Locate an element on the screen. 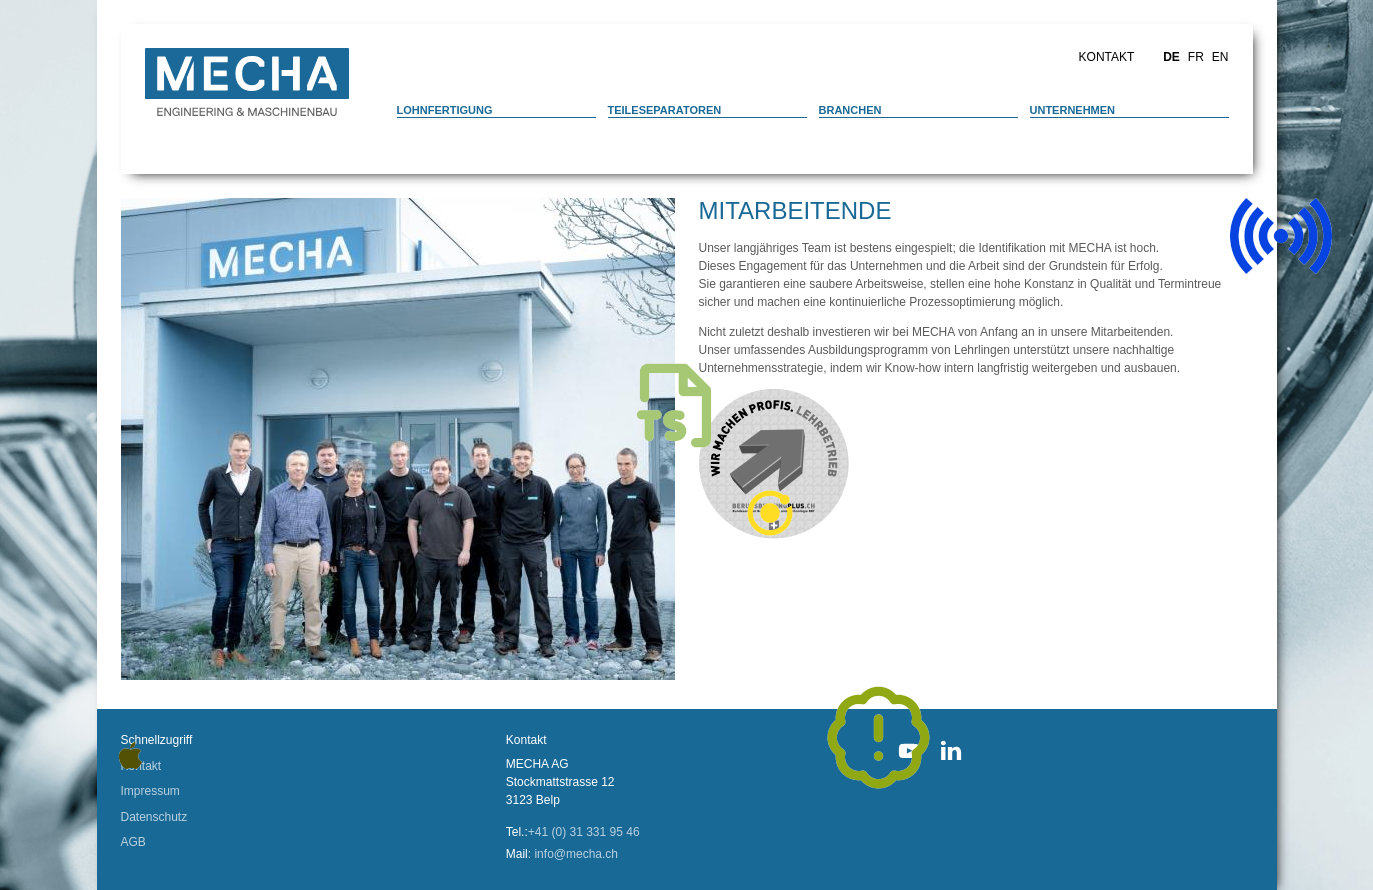 Image resolution: width=1373 pixels, height=890 pixels. a TypeScript file is located at coordinates (675, 405).